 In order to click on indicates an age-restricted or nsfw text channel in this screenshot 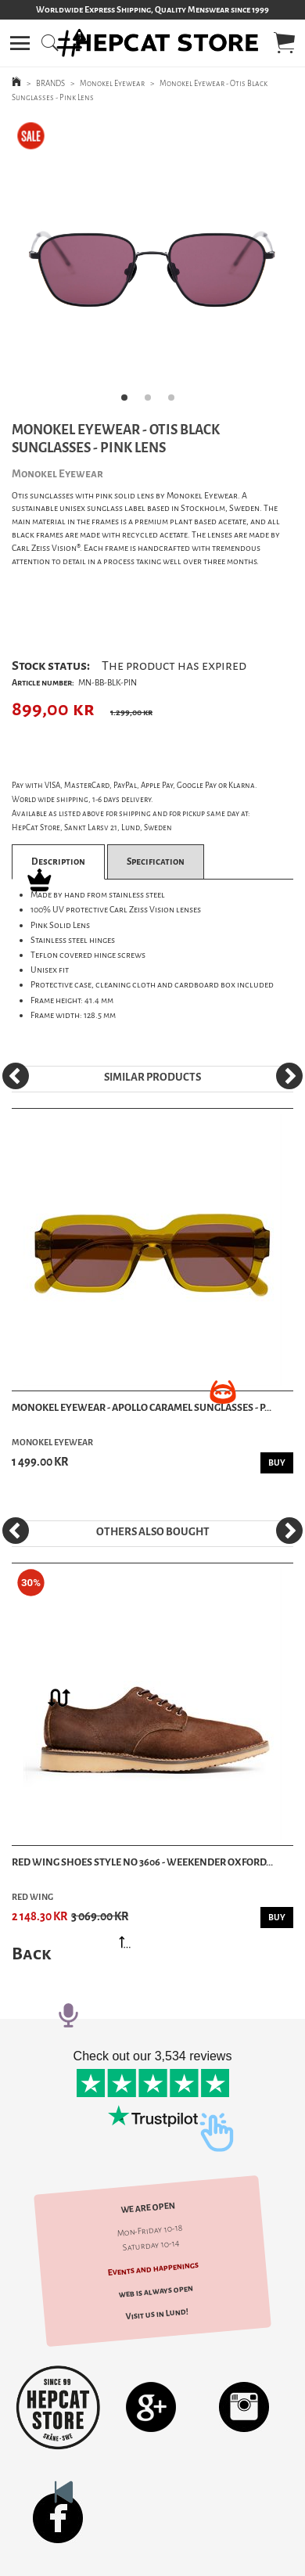, I will do `click(70, 43)`.